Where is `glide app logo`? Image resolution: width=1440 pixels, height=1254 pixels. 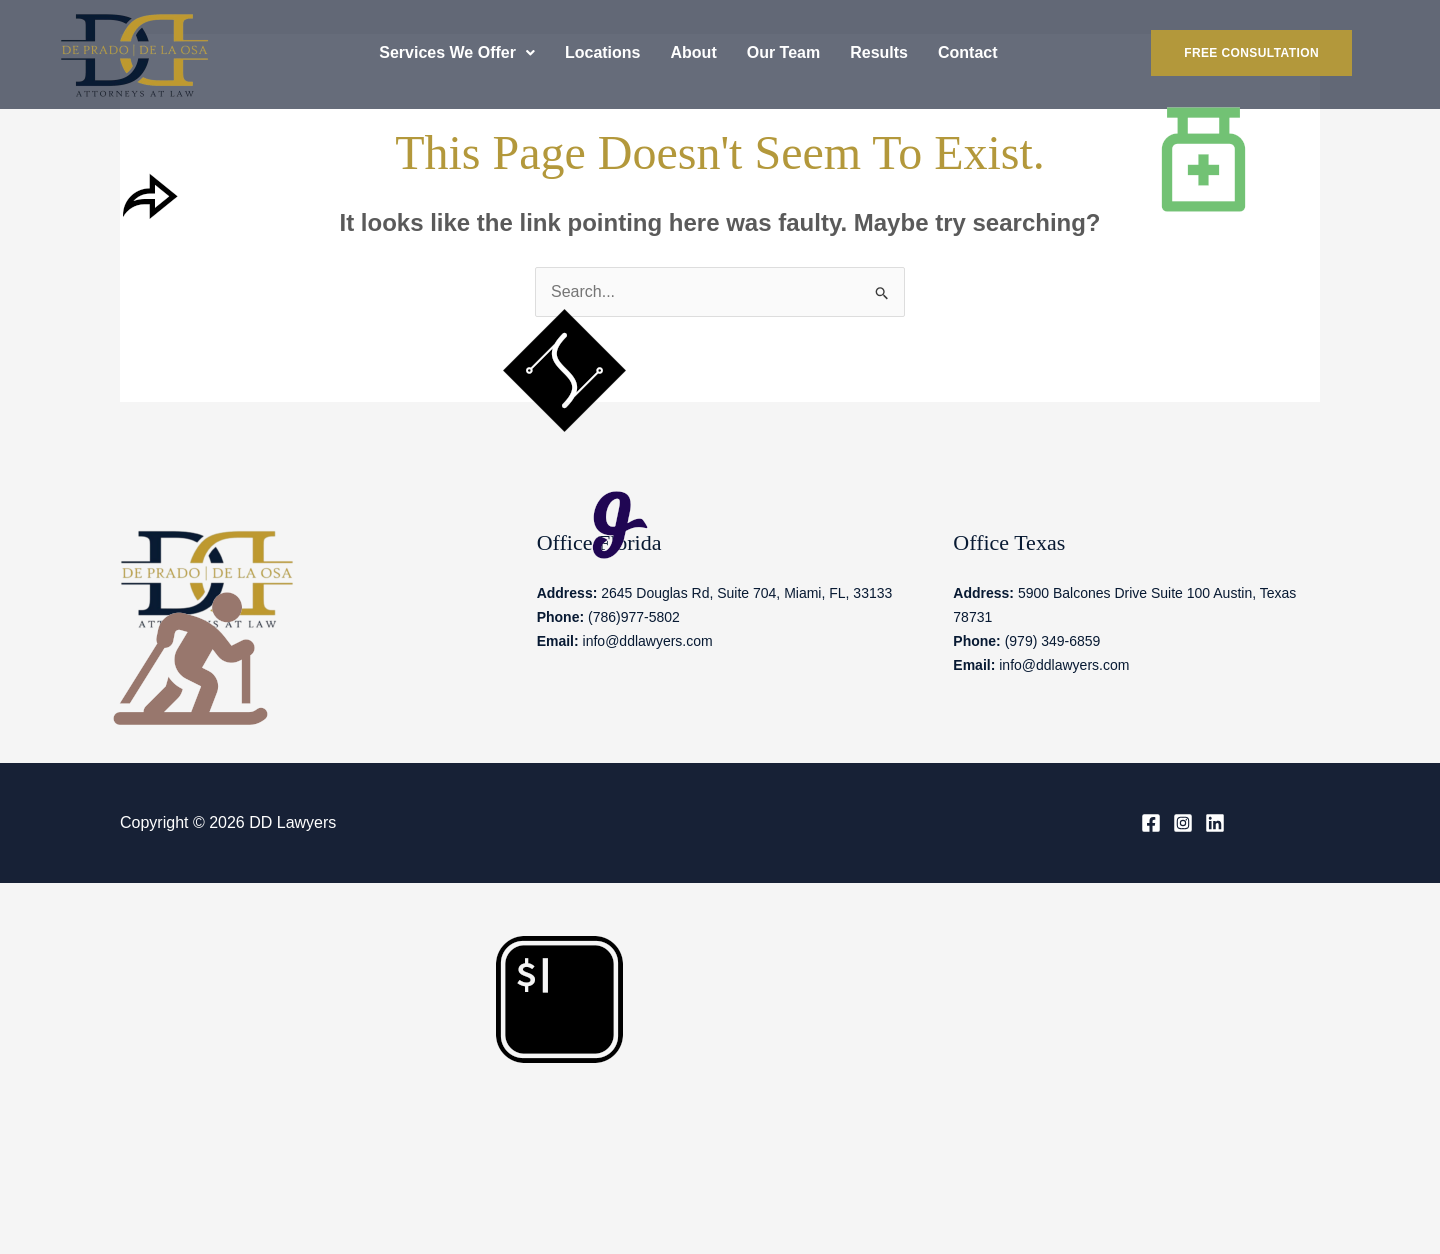 glide app logo is located at coordinates (618, 525).